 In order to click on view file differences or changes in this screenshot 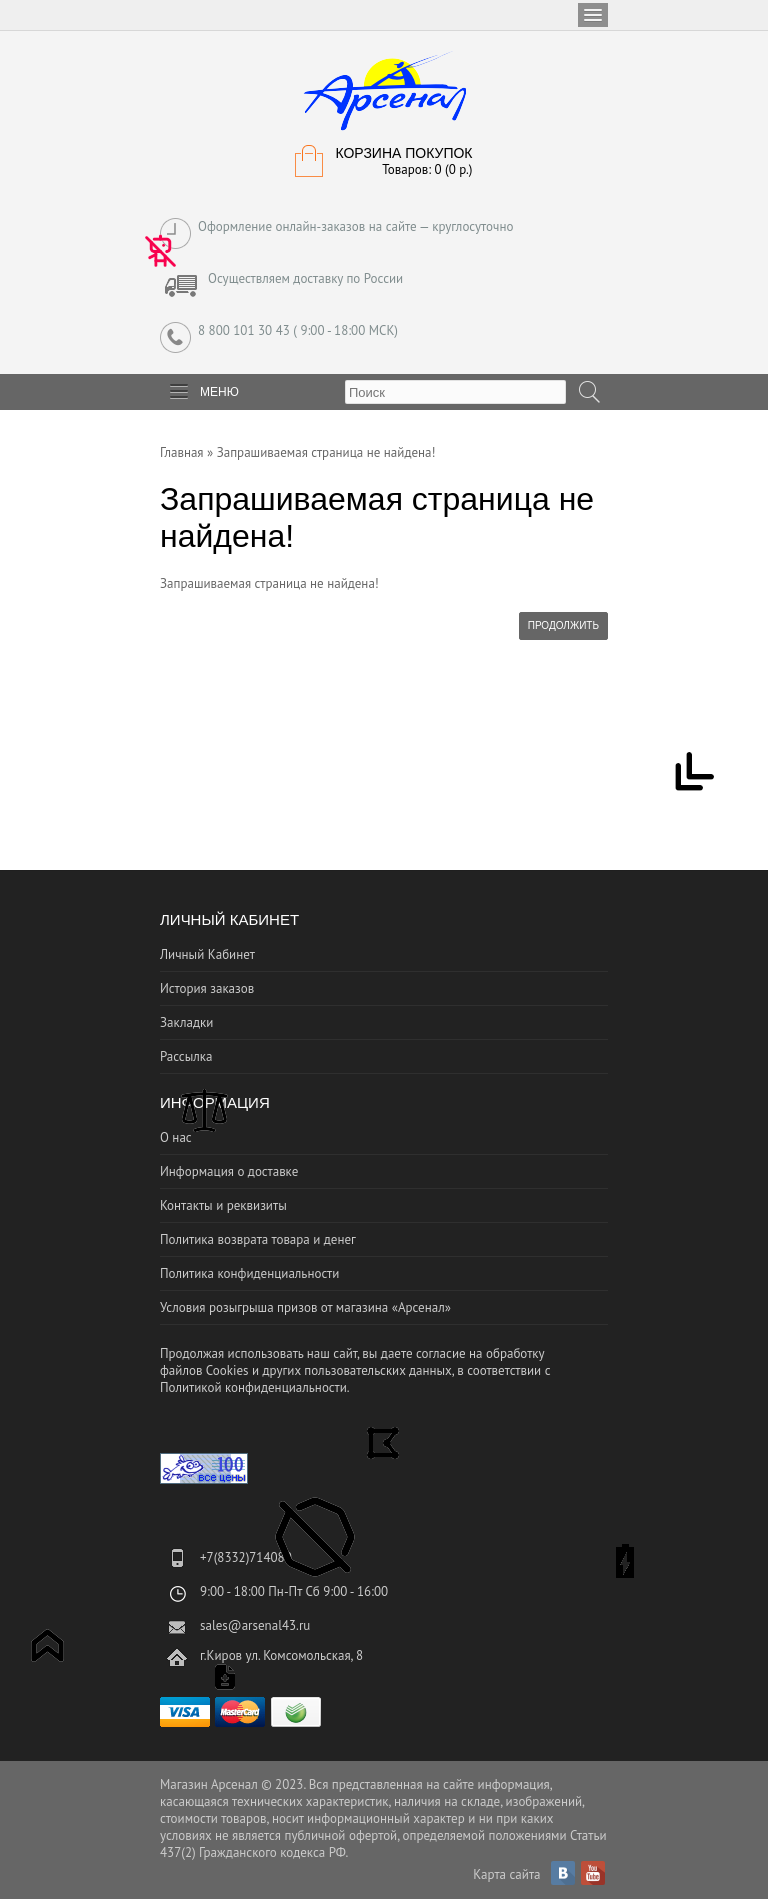, I will do `click(225, 1677)`.